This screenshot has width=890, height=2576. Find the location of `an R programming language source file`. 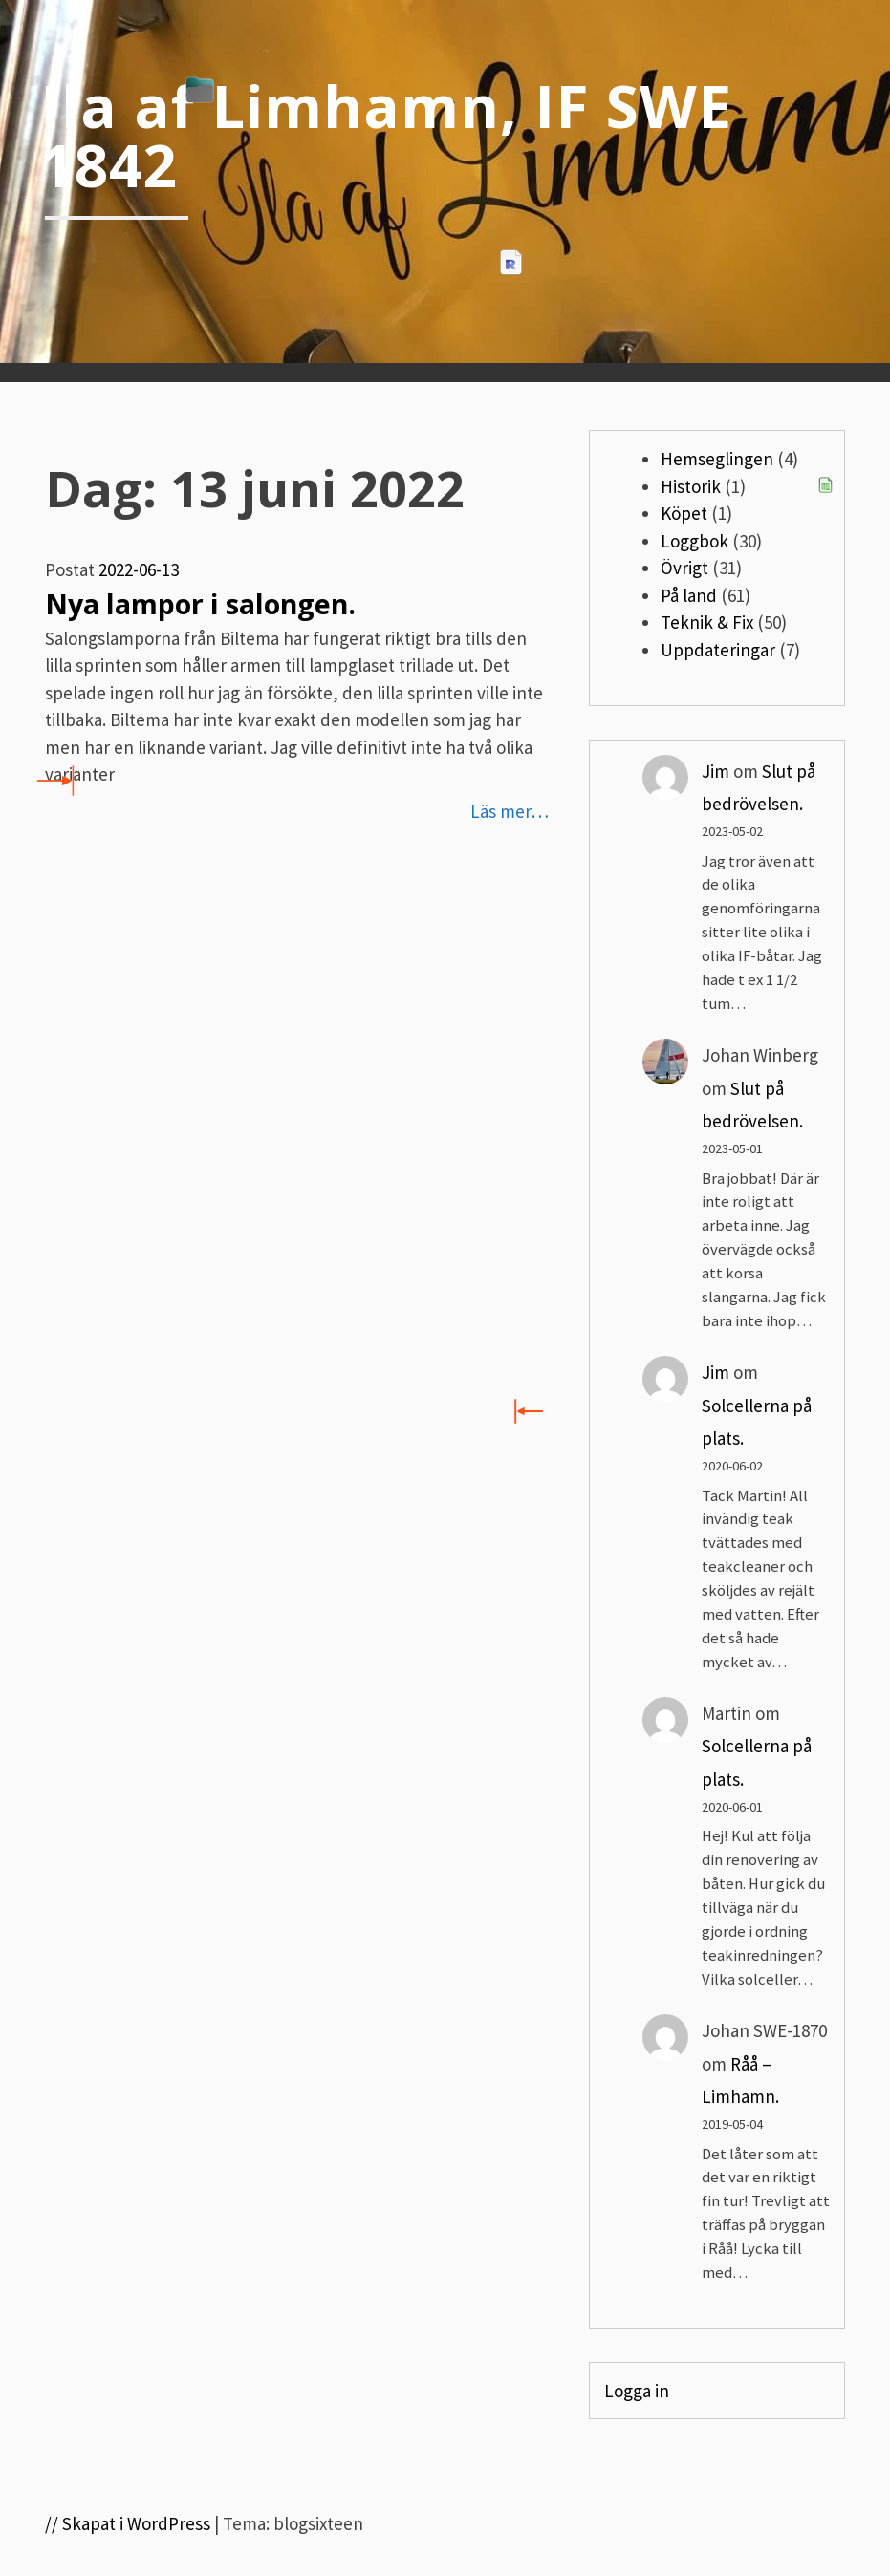

an R programming language source file is located at coordinates (510, 262).